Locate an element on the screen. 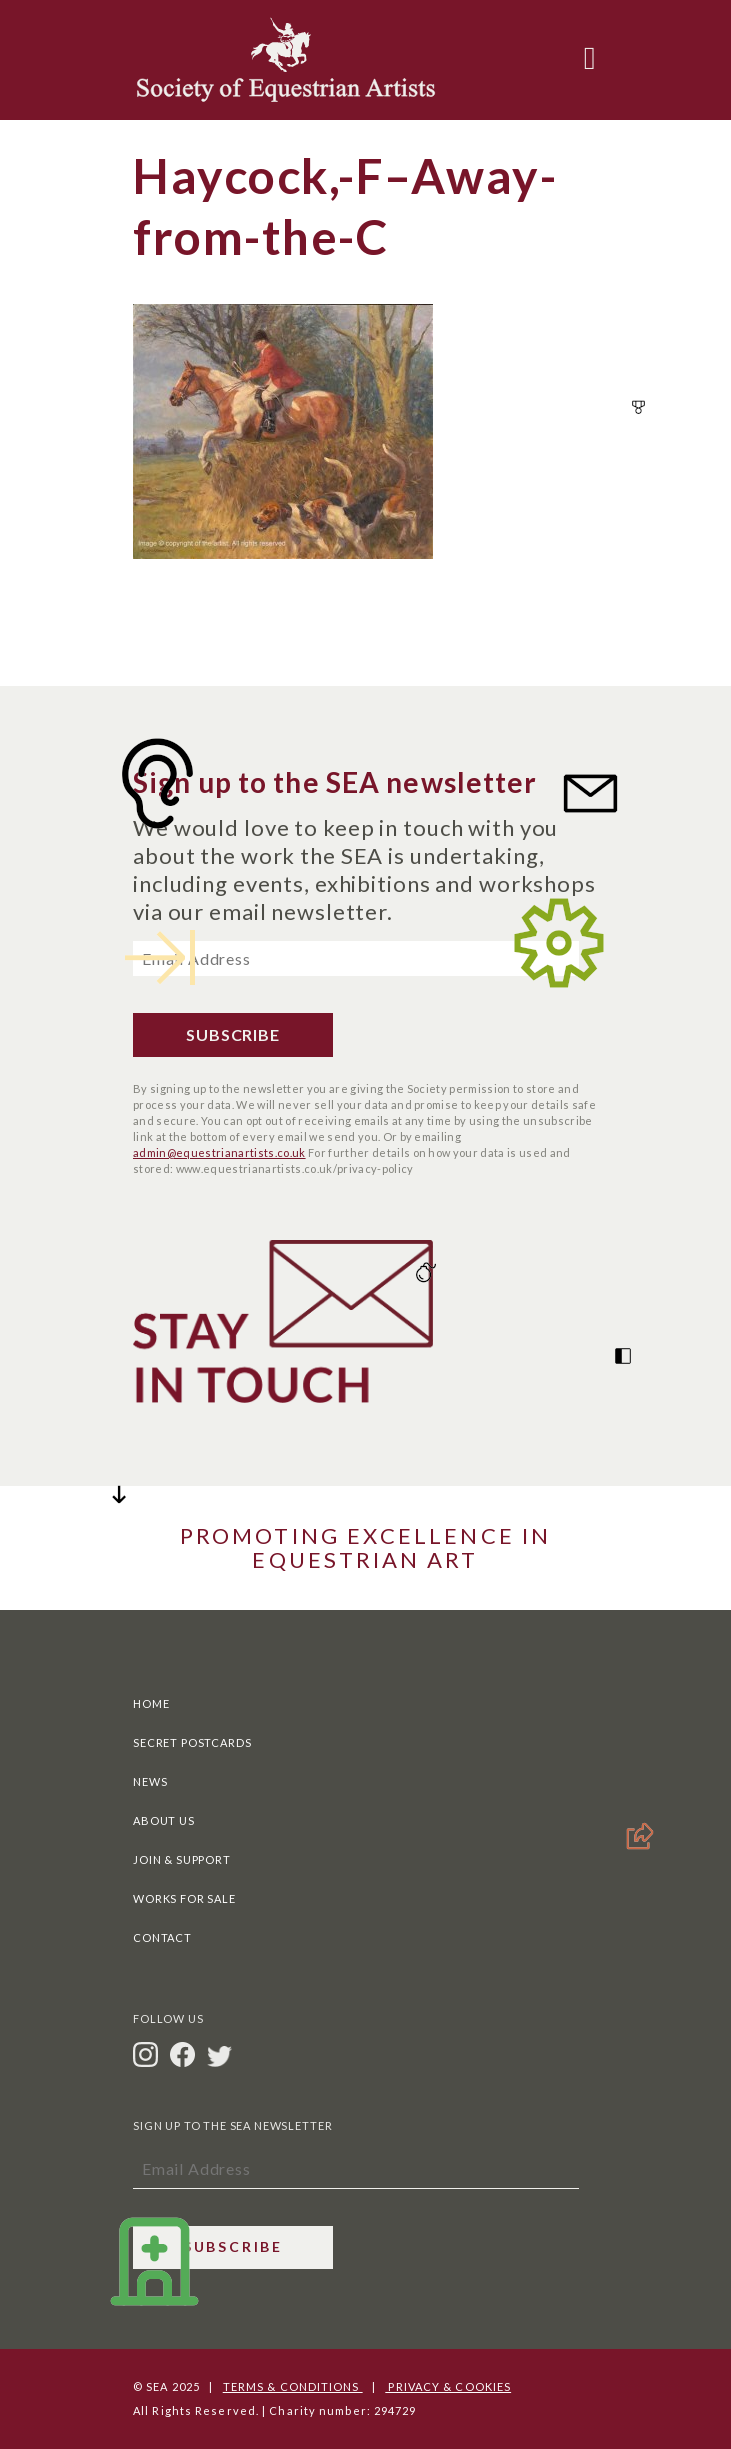  find nearby hospitals or medical facilities is located at coordinates (154, 2261).